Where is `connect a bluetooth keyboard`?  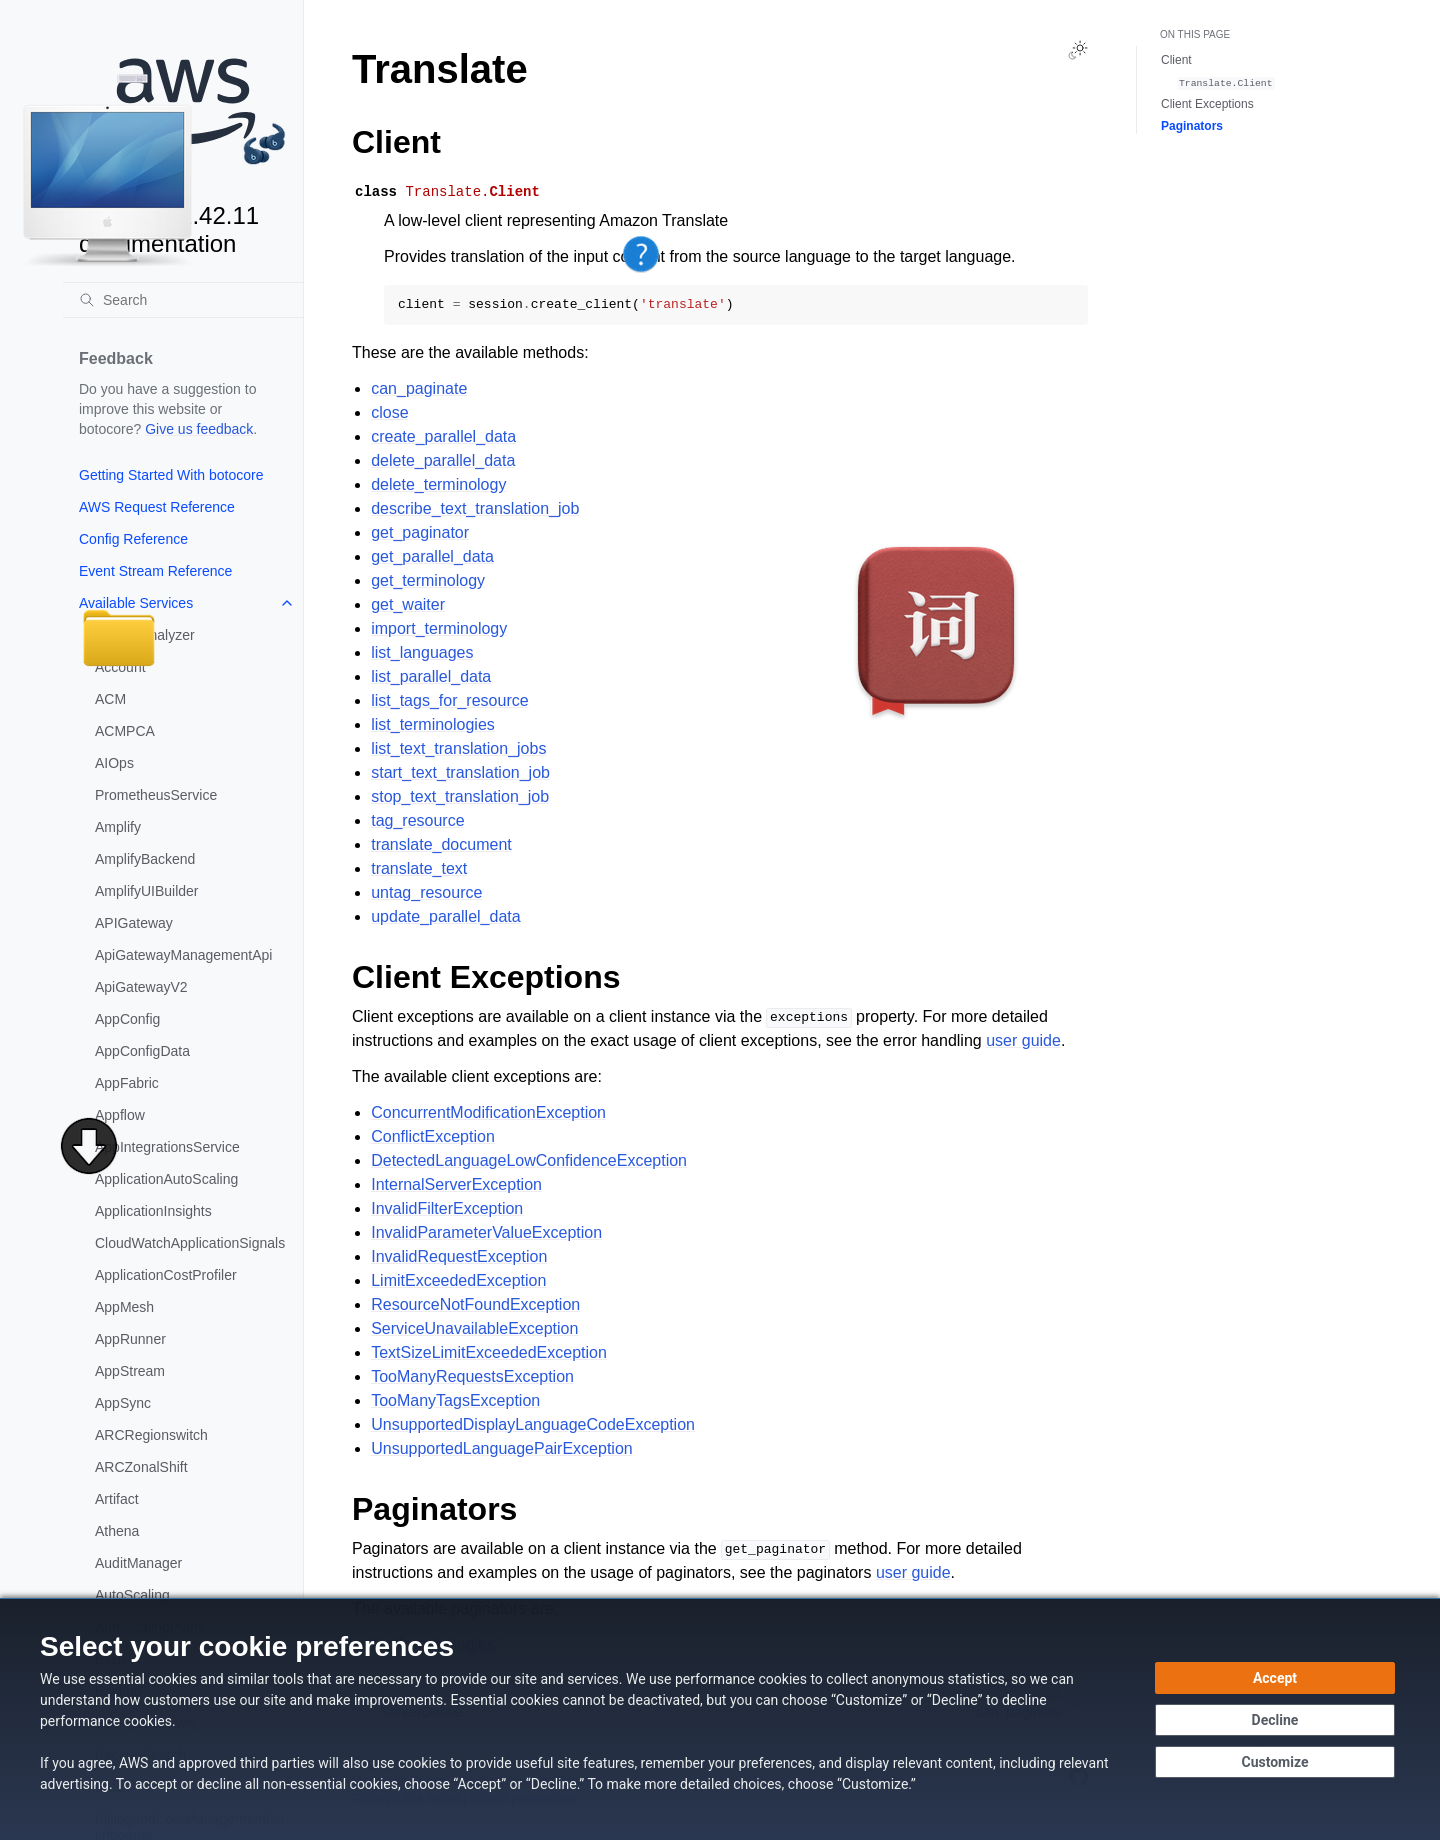
connect a bluetooth keyboard is located at coordinates (132, 78).